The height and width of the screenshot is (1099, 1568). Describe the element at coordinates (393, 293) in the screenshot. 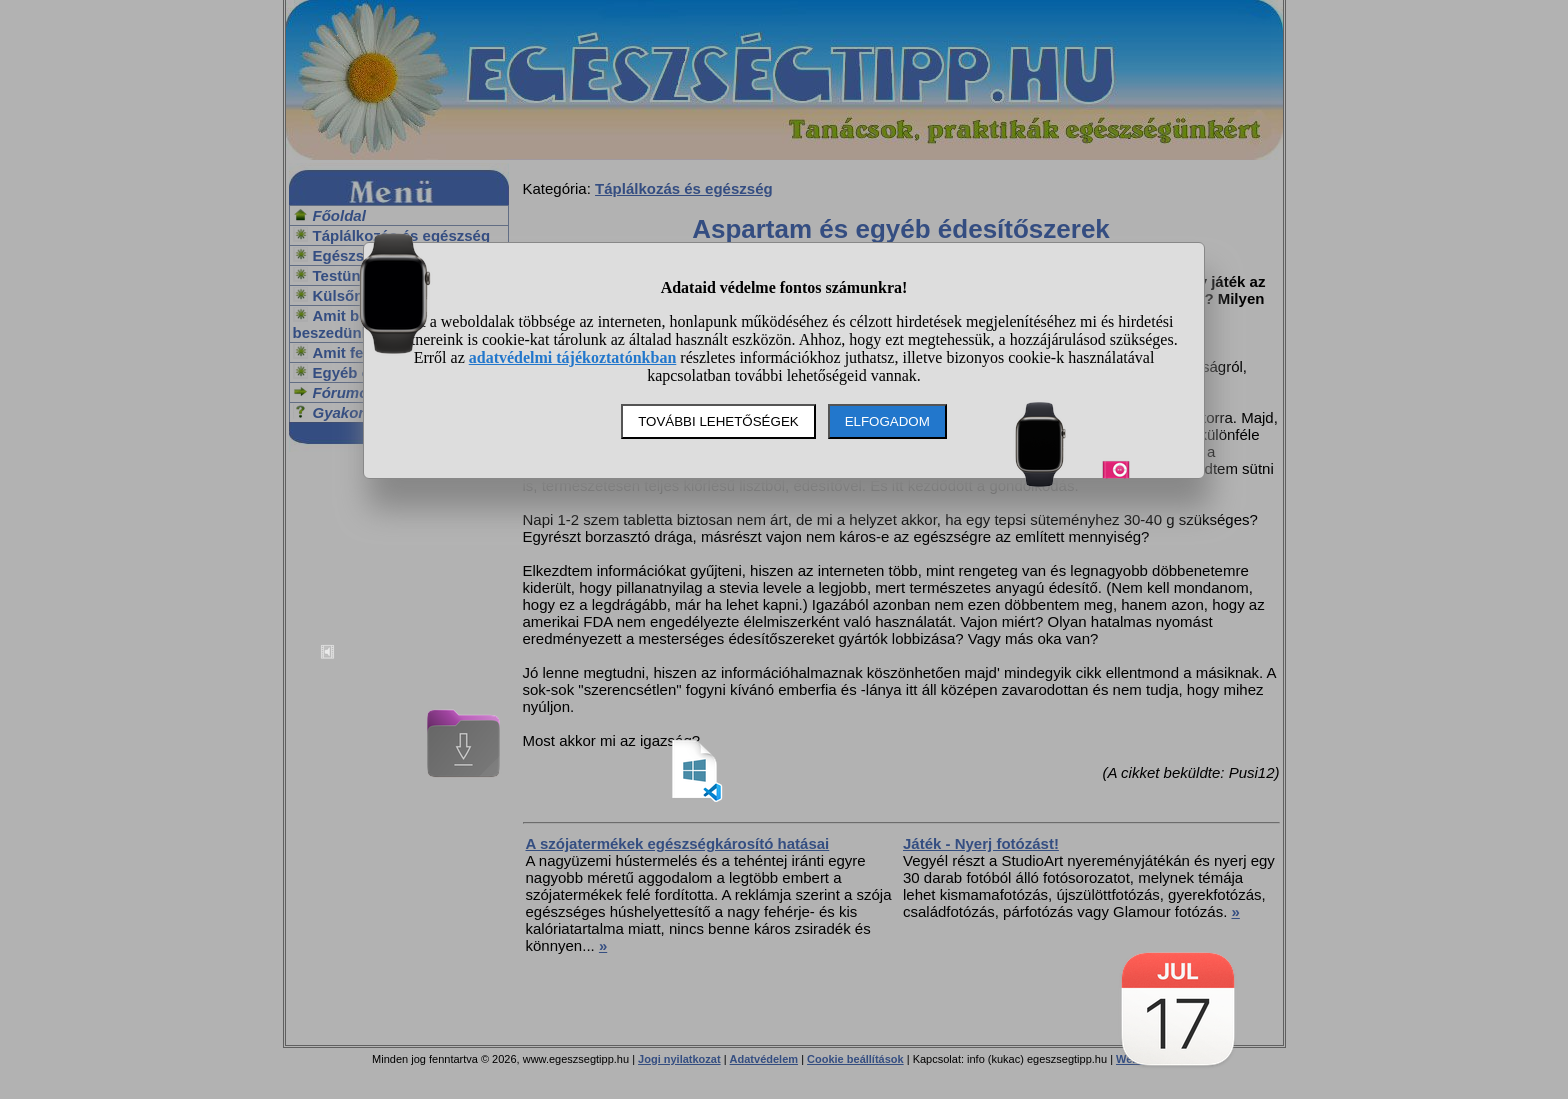

I see `apple watch series 5 device icon` at that location.